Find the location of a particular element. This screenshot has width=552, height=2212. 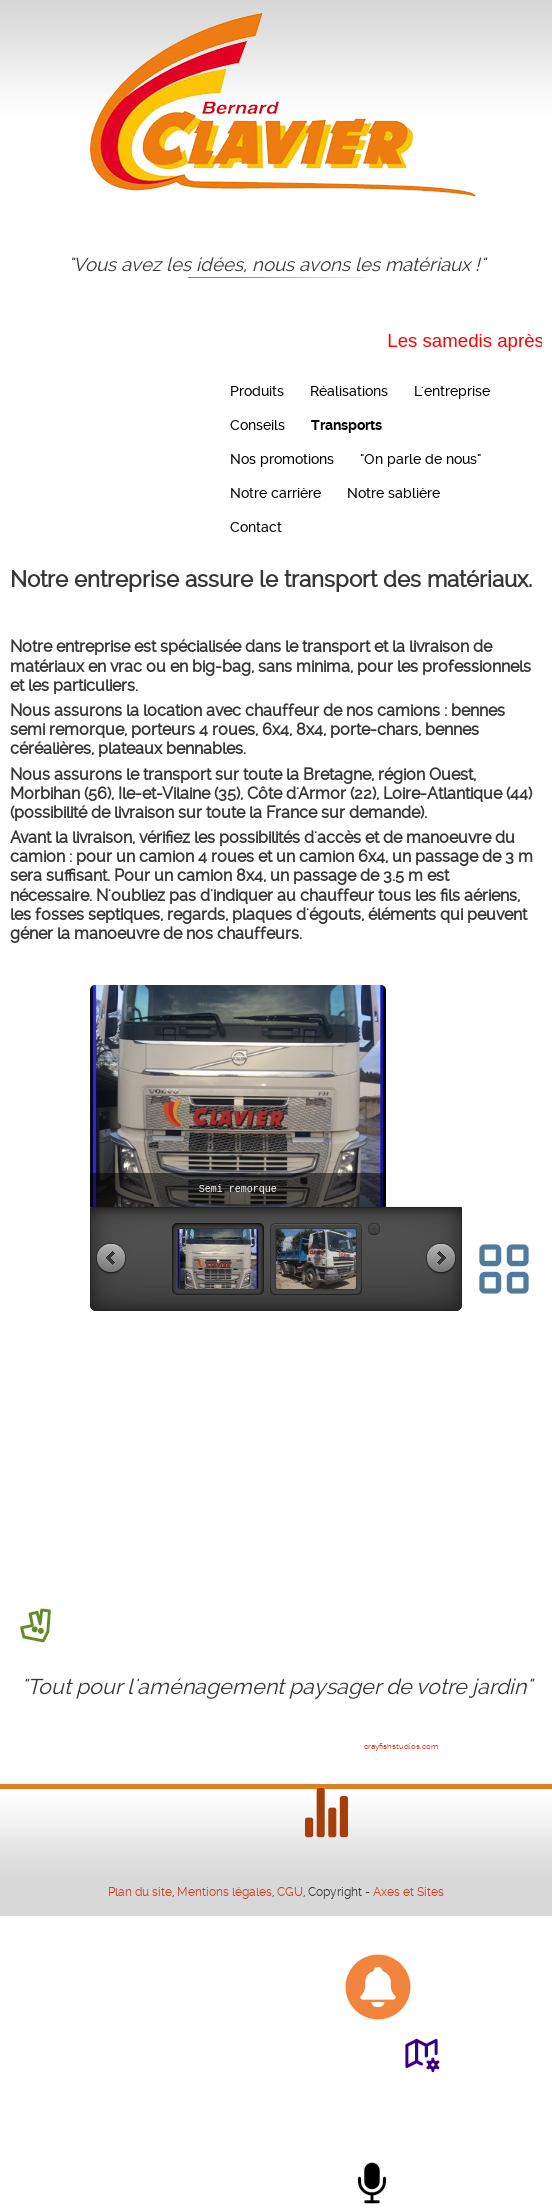

view items in grid layout is located at coordinates (504, 1269).